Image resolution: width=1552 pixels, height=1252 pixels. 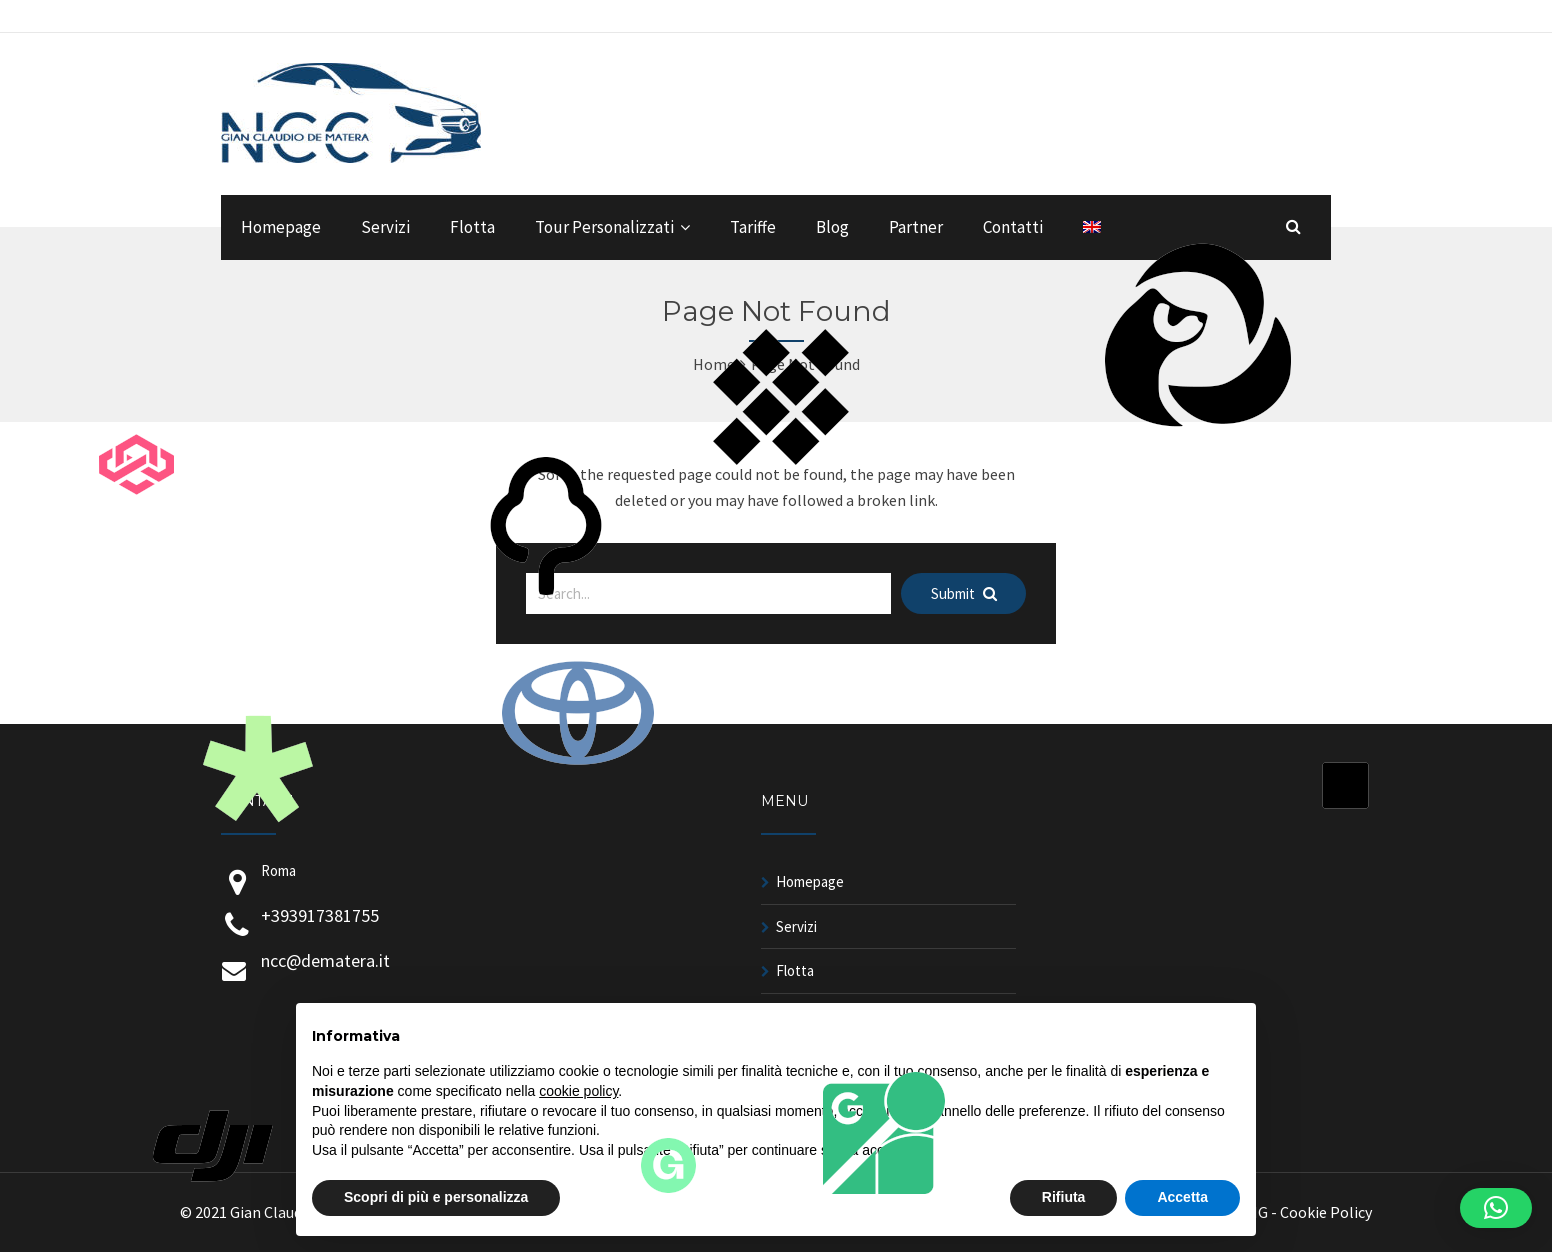 I want to click on open the gumtree app, so click(x=546, y=526).